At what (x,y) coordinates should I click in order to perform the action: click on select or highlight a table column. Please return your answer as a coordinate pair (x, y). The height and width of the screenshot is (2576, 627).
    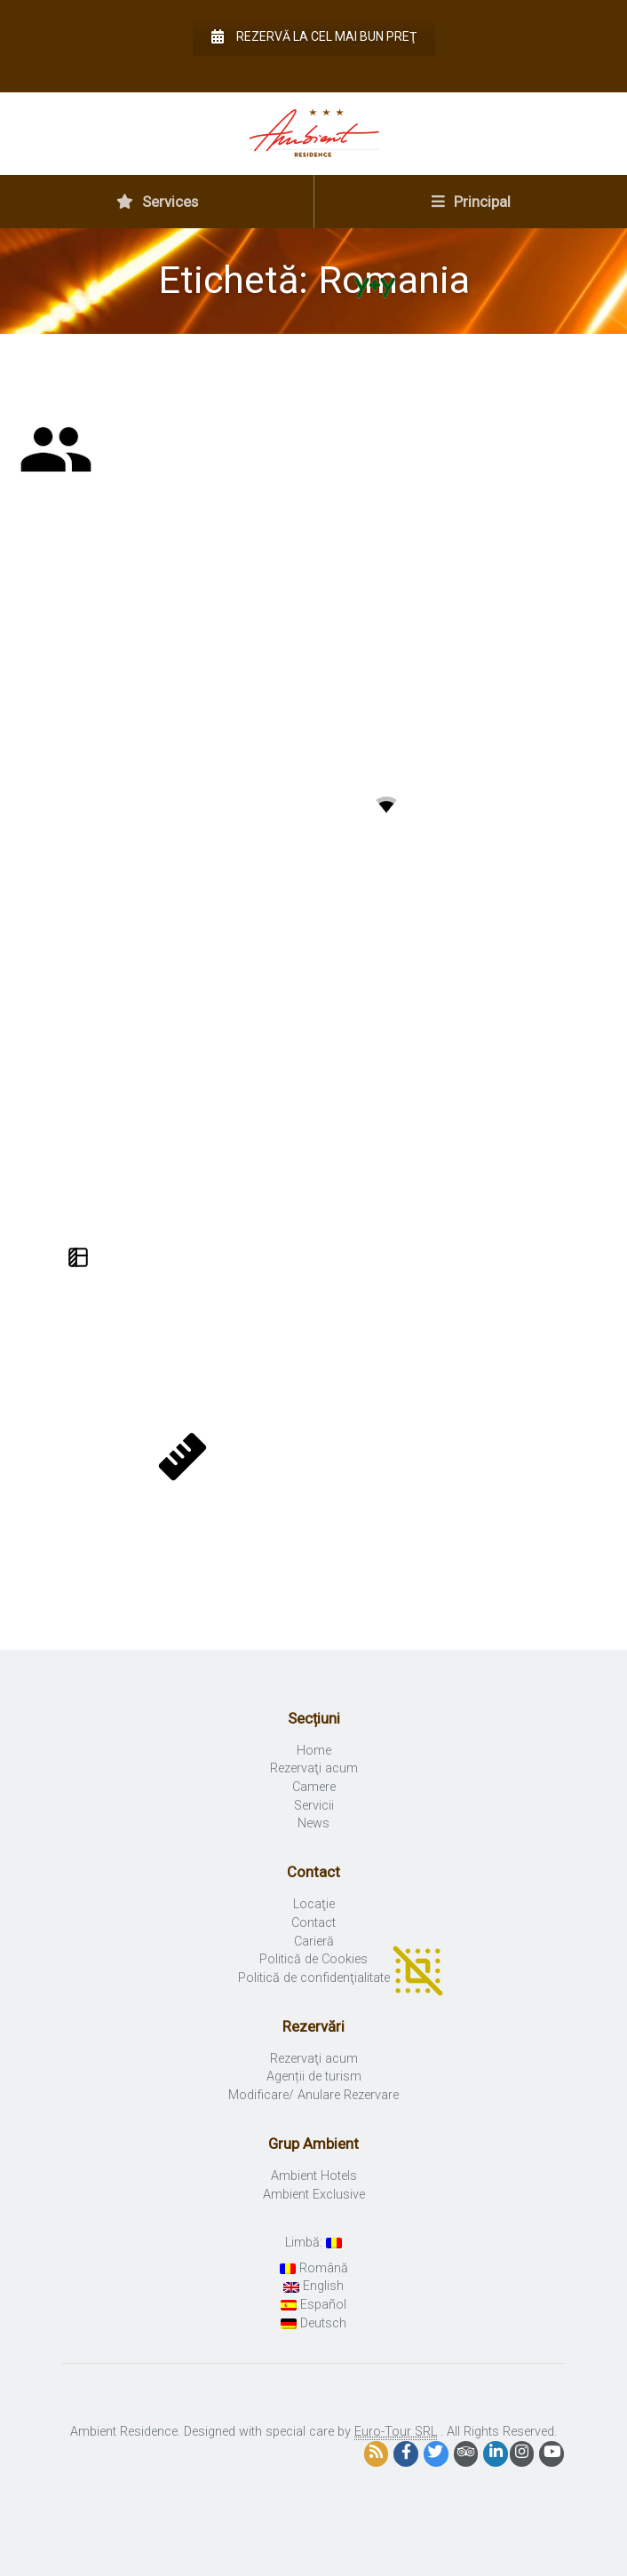
    Looking at the image, I should click on (78, 1257).